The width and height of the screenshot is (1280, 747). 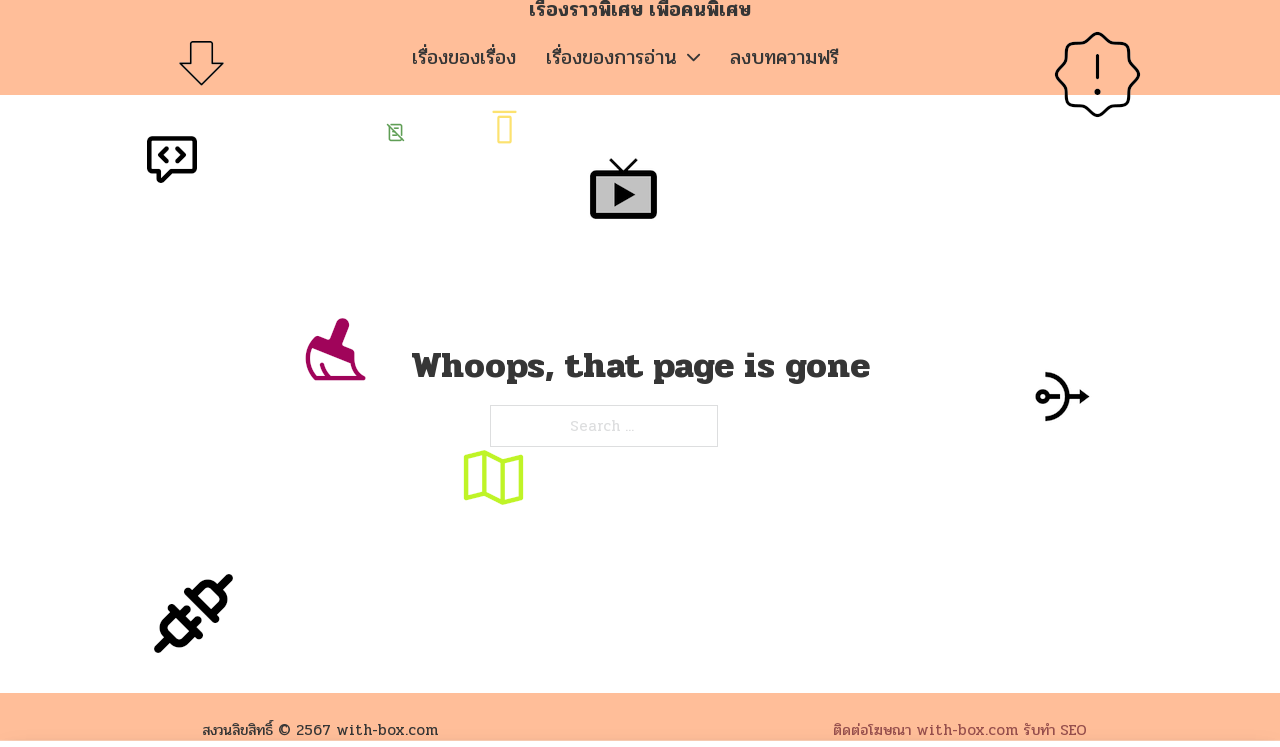 What do you see at coordinates (623, 188) in the screenshot?
I see `watch live television or streaming content` at bounding box center [623, 188].